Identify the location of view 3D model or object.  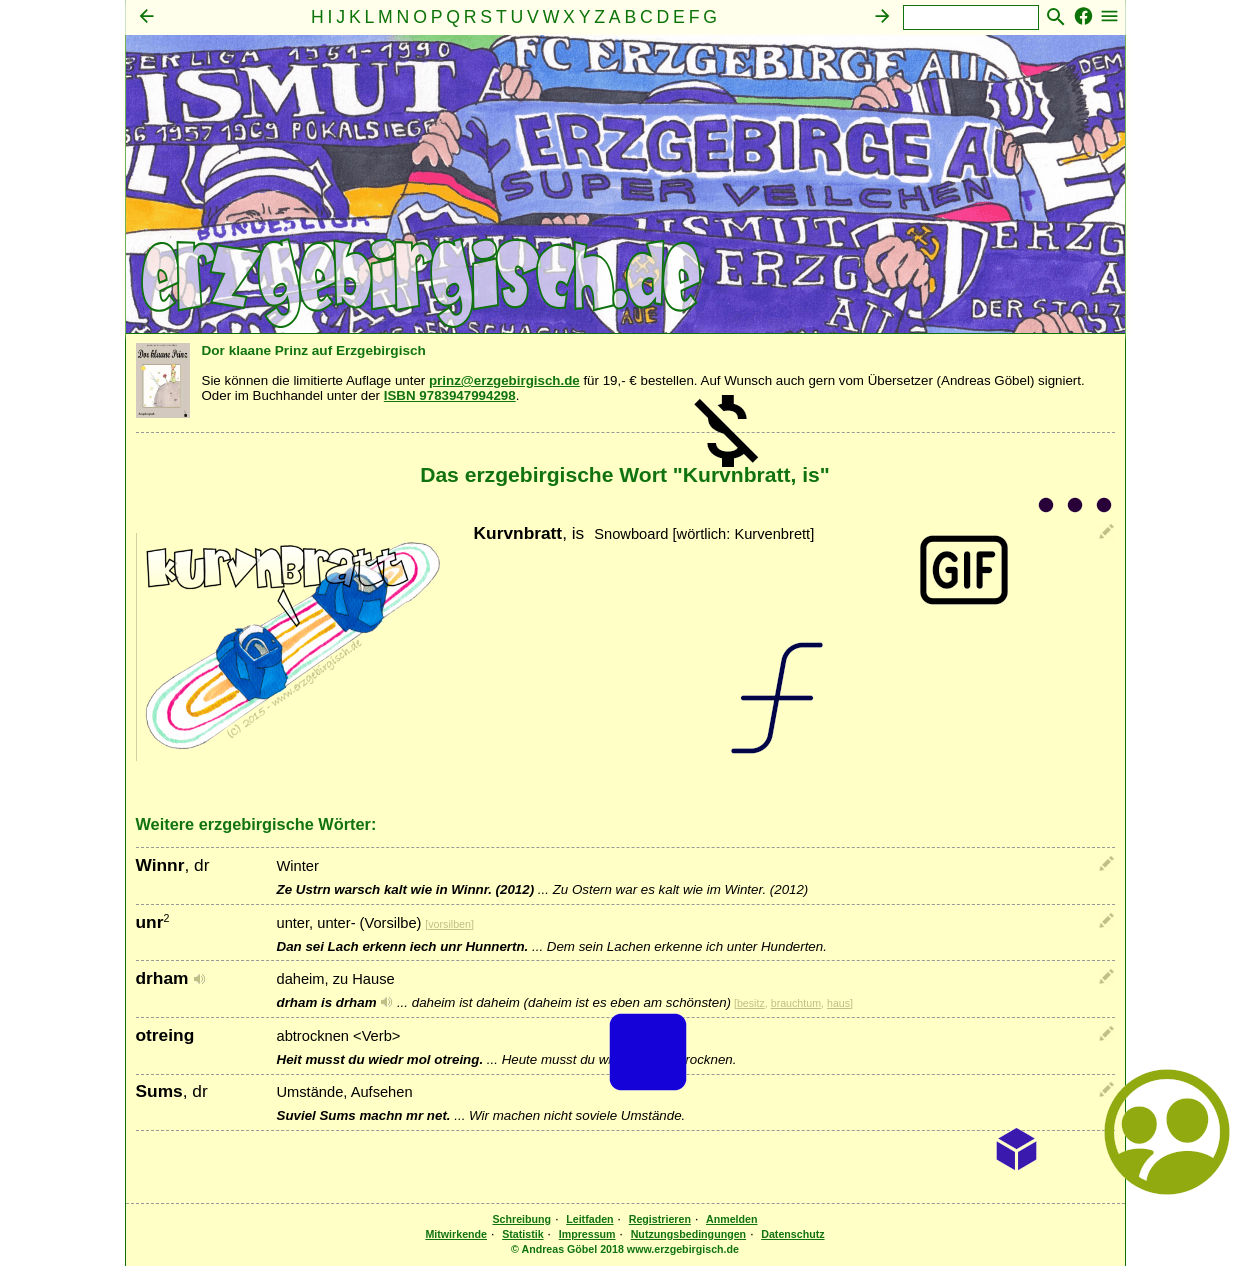
(1016, 1149).